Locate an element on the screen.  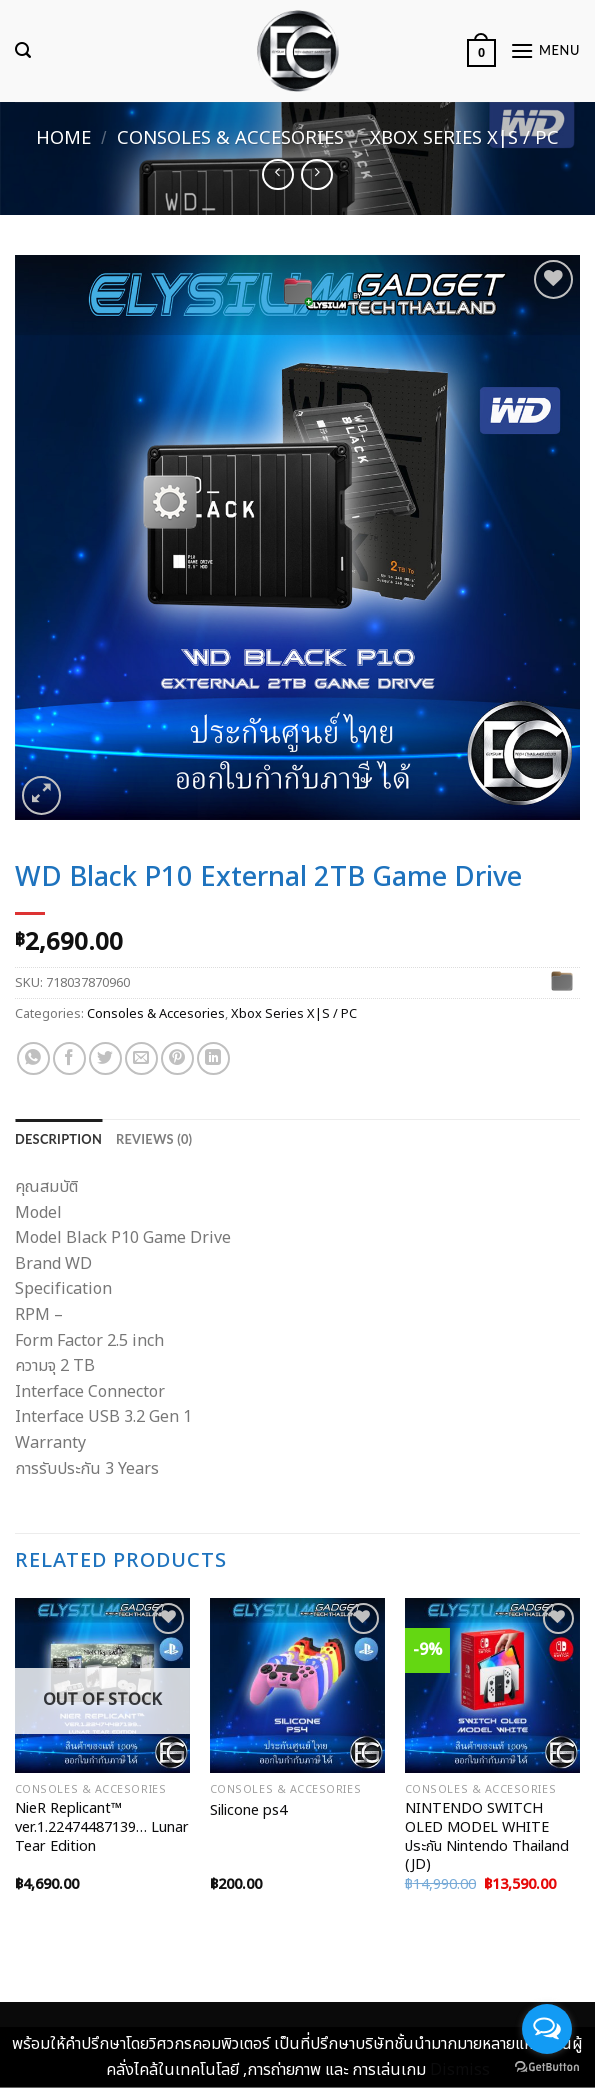
executable file or application ready to run is located at coordinates (170, 502).